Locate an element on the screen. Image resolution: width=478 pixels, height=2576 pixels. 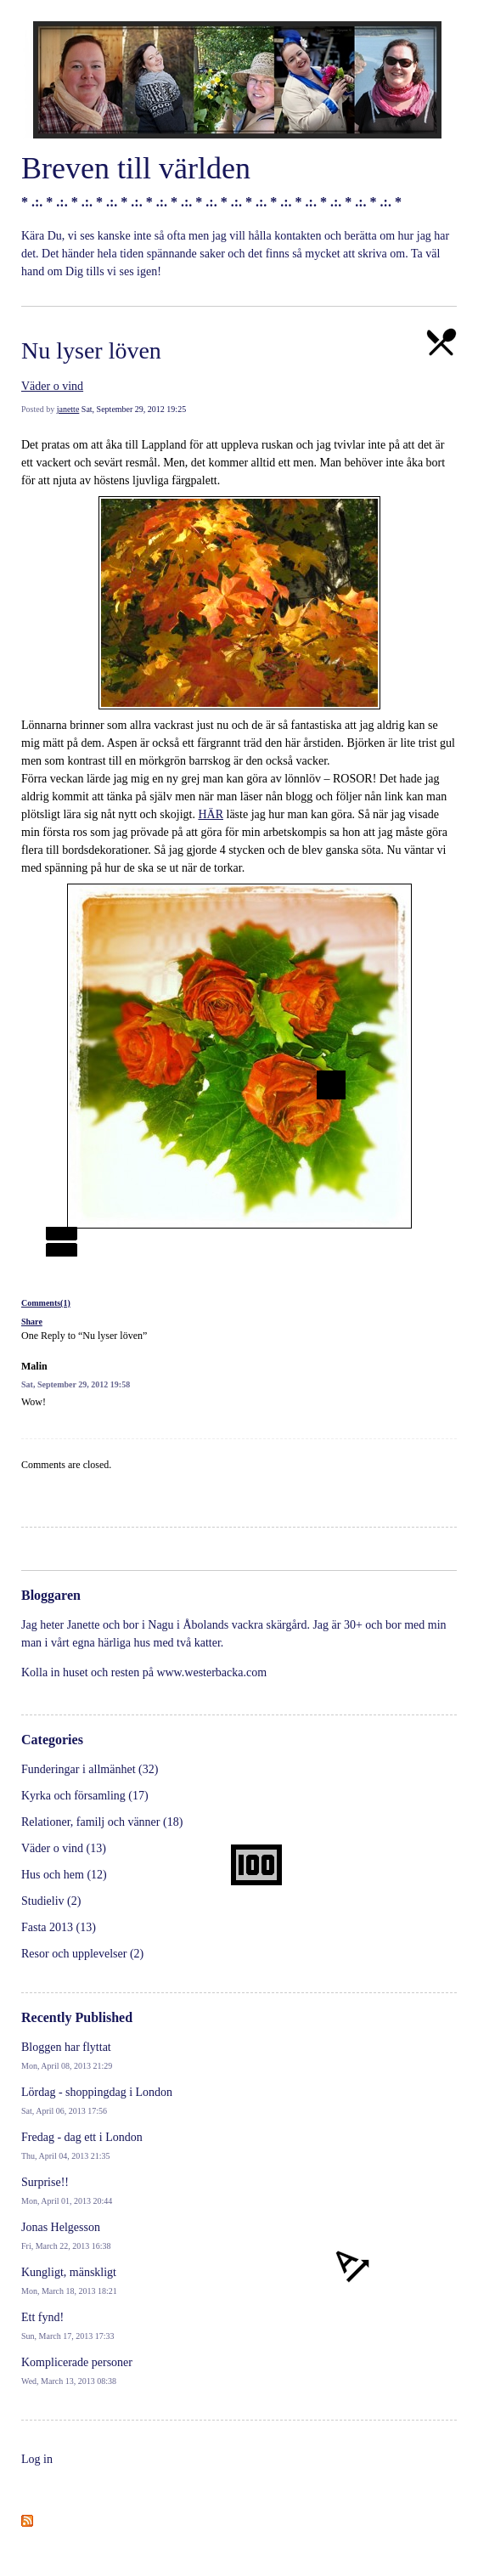
view agenda or list layout is located at coordinates (62, 1241).